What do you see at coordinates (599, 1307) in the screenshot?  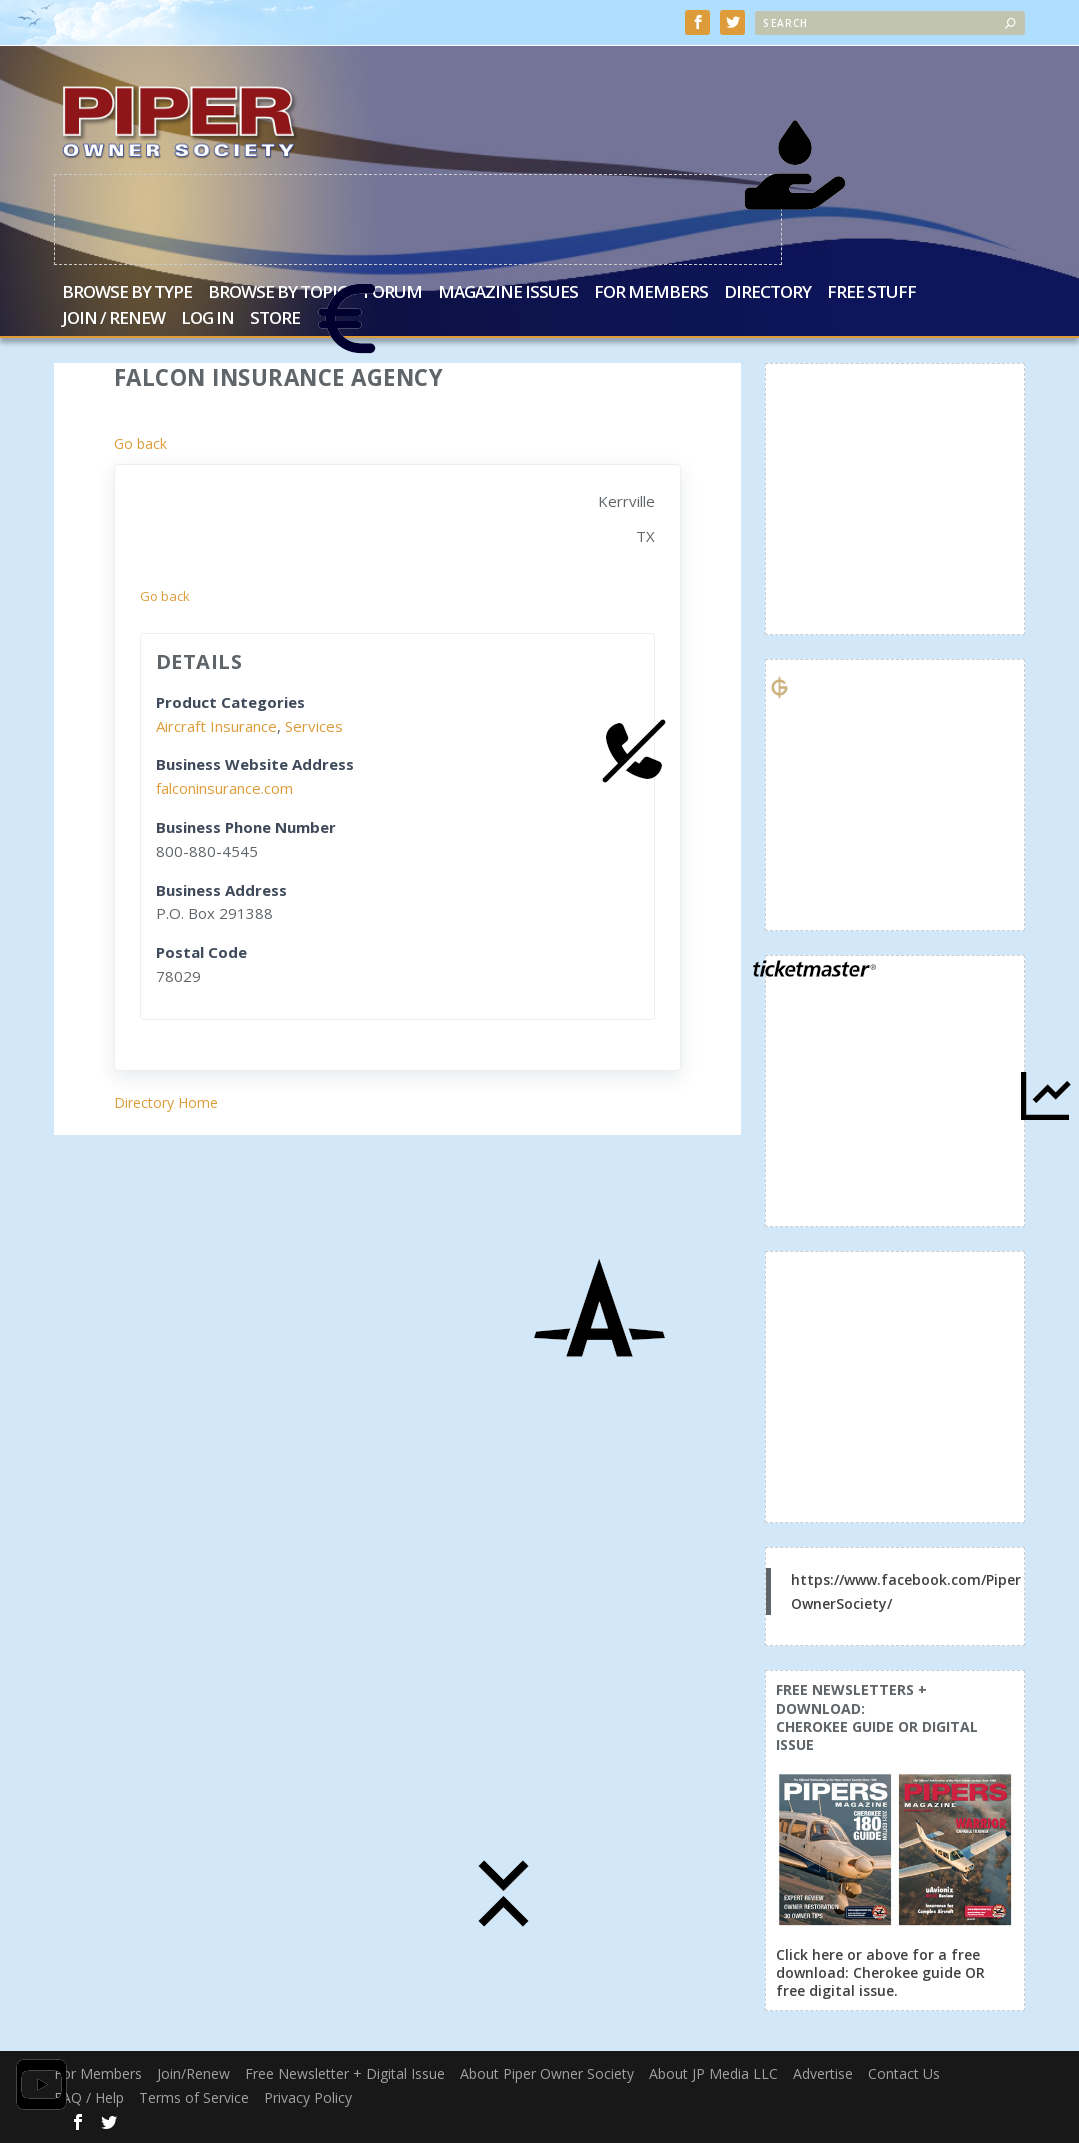 I see `autoprefixer CSS tool logo` at bounding box center [599, 1307].